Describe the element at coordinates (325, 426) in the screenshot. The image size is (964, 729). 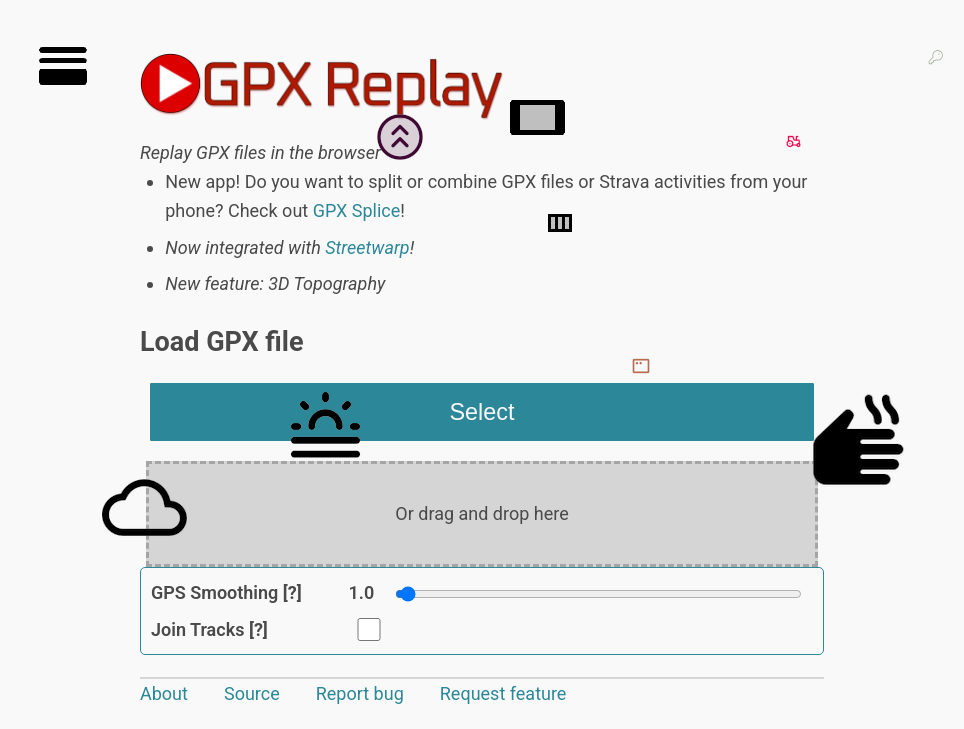
I see `indicates hazy or foggy weather conditions` at that location.